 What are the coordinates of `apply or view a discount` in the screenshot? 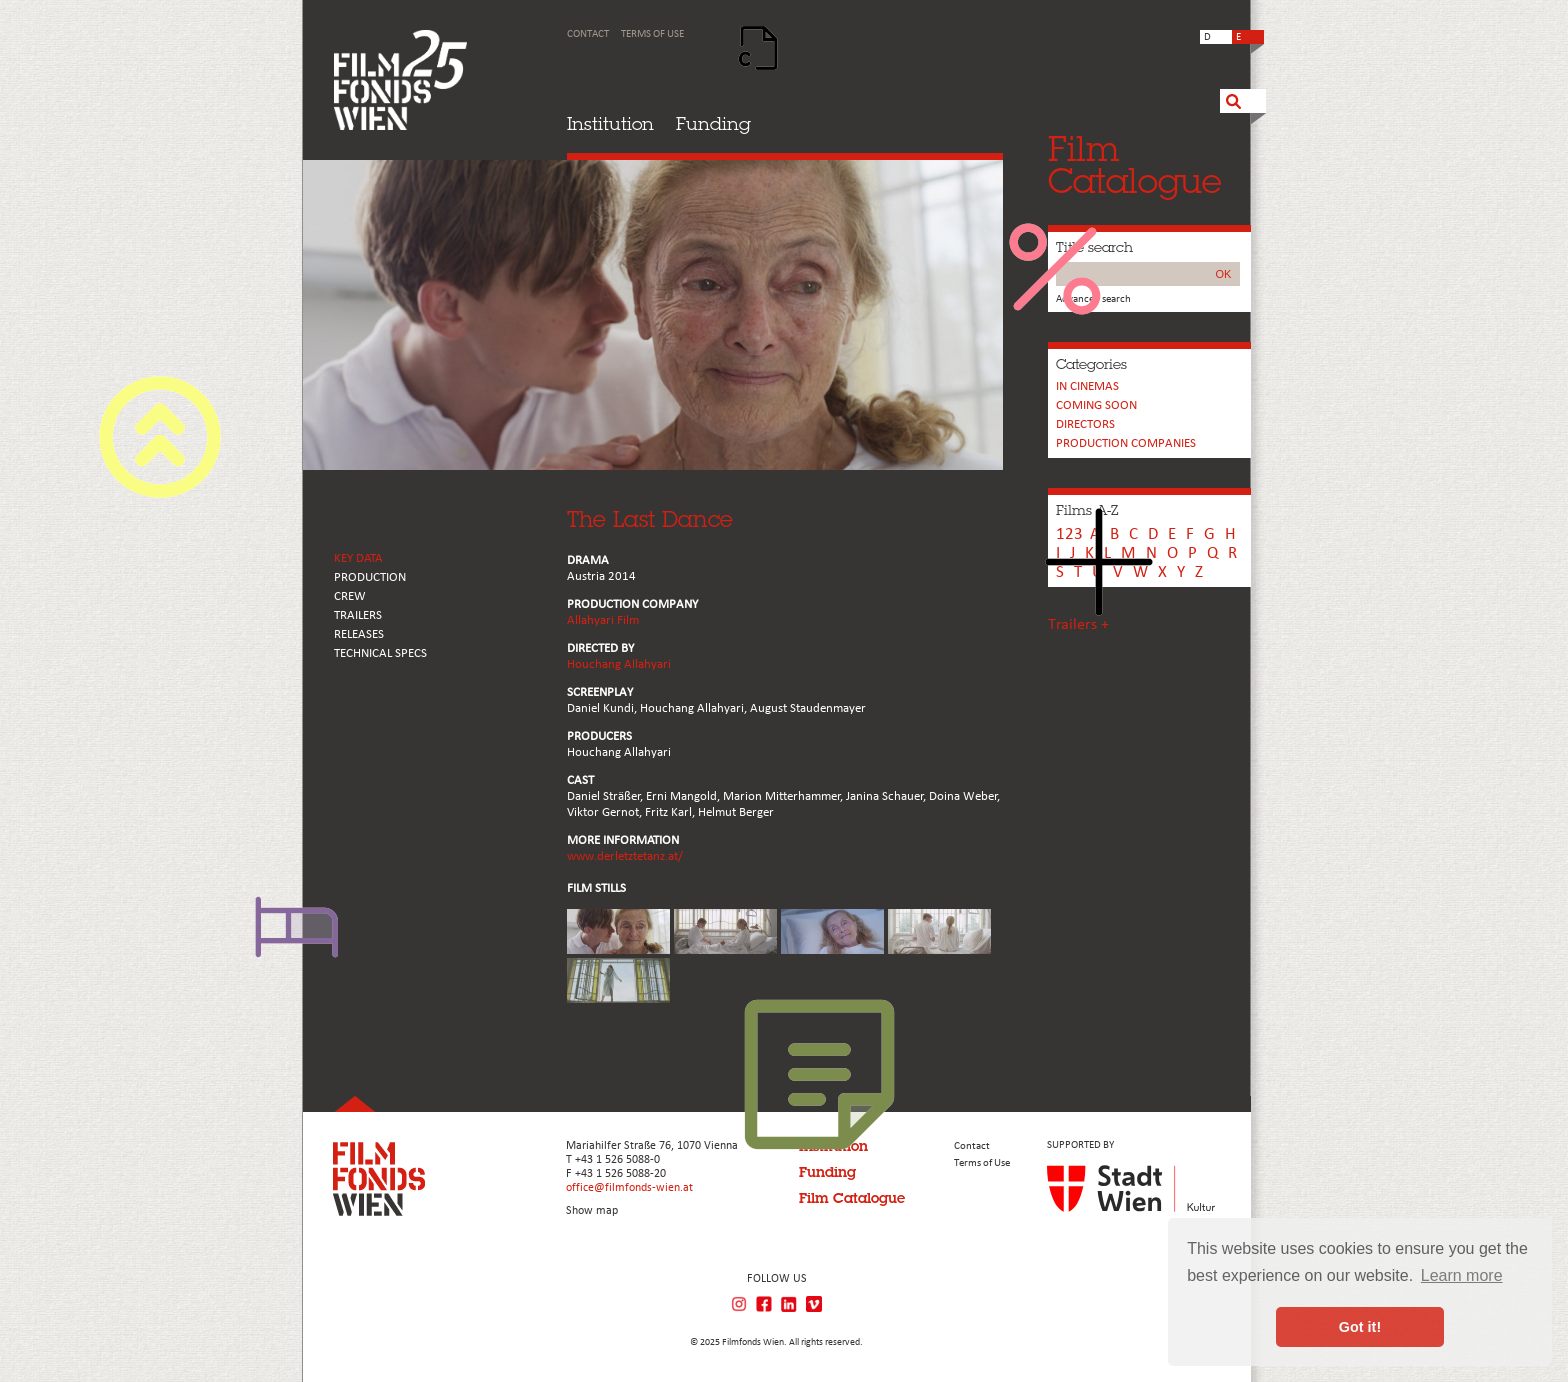 It's located at (1055, 269).